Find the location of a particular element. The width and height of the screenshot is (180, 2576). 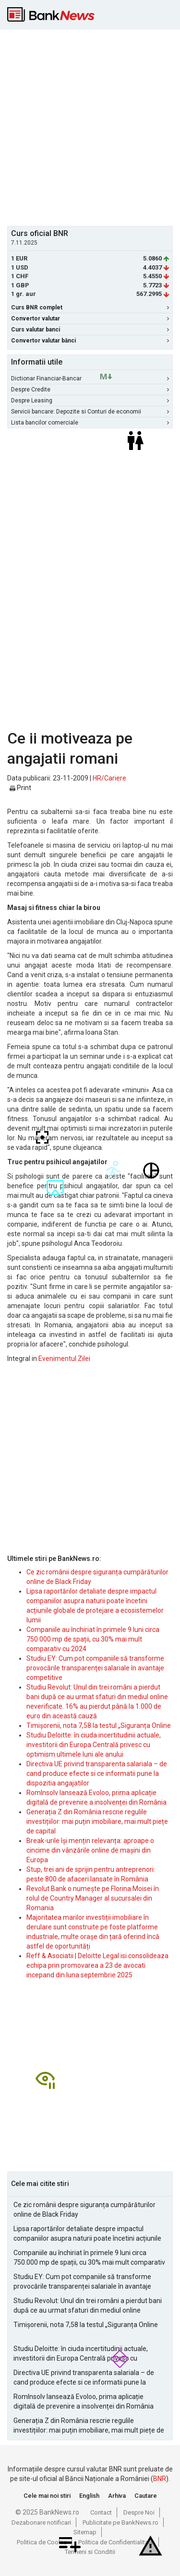

view data breakdown or statistics is located at coordinates (151, 1170).